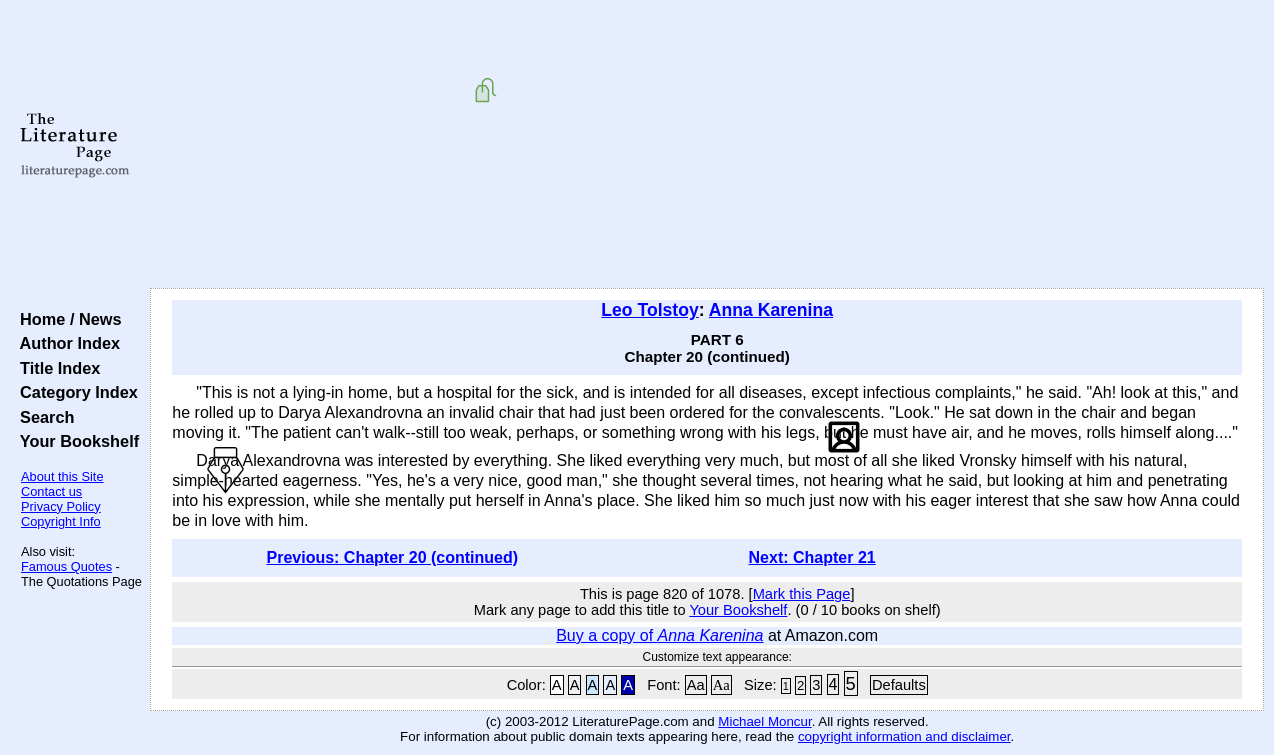 The image size is (1274, 755). I want to click on access drawing or illustration tools, so click(225, 468).